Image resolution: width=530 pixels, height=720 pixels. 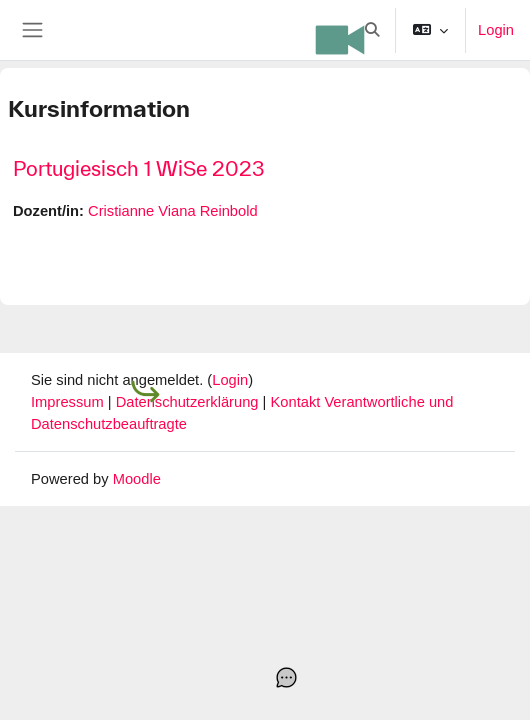 What do you see at coordinates (340, 40) in the screenshot?
I see `start a video call` at bounding box center [340, 40].